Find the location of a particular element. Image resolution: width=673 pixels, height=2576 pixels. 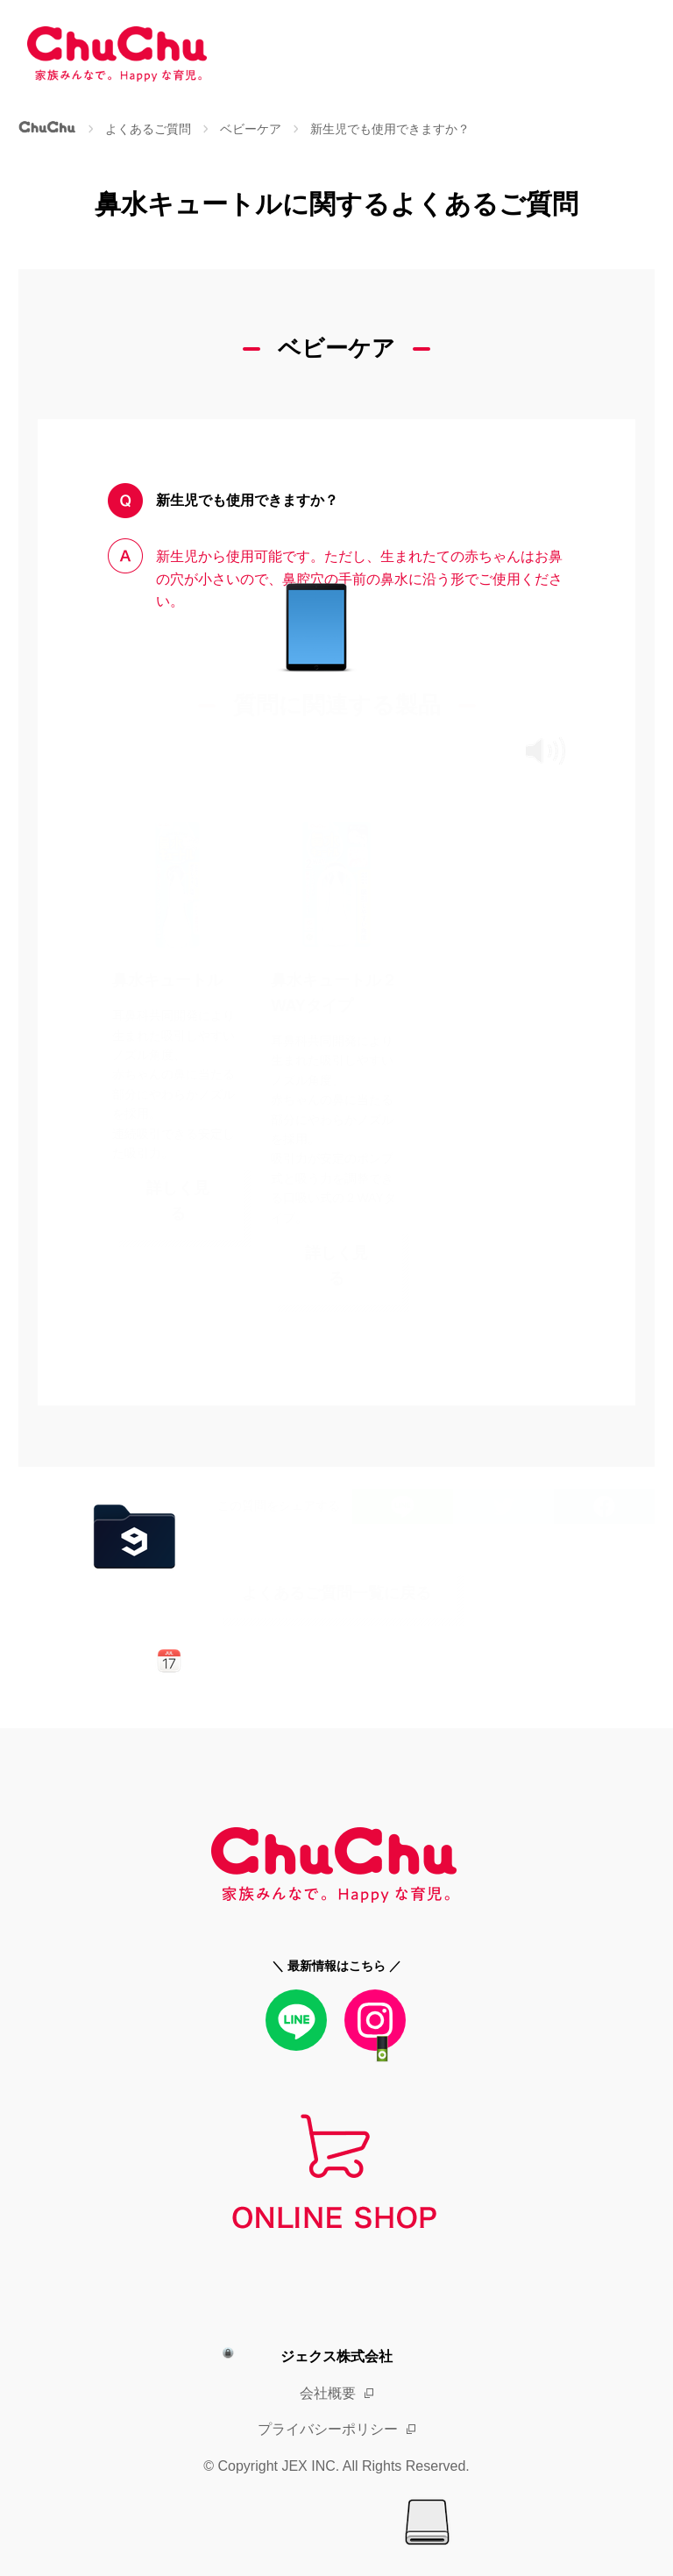

open 9GAG downloads folder is located at coordinates (134, 1539).